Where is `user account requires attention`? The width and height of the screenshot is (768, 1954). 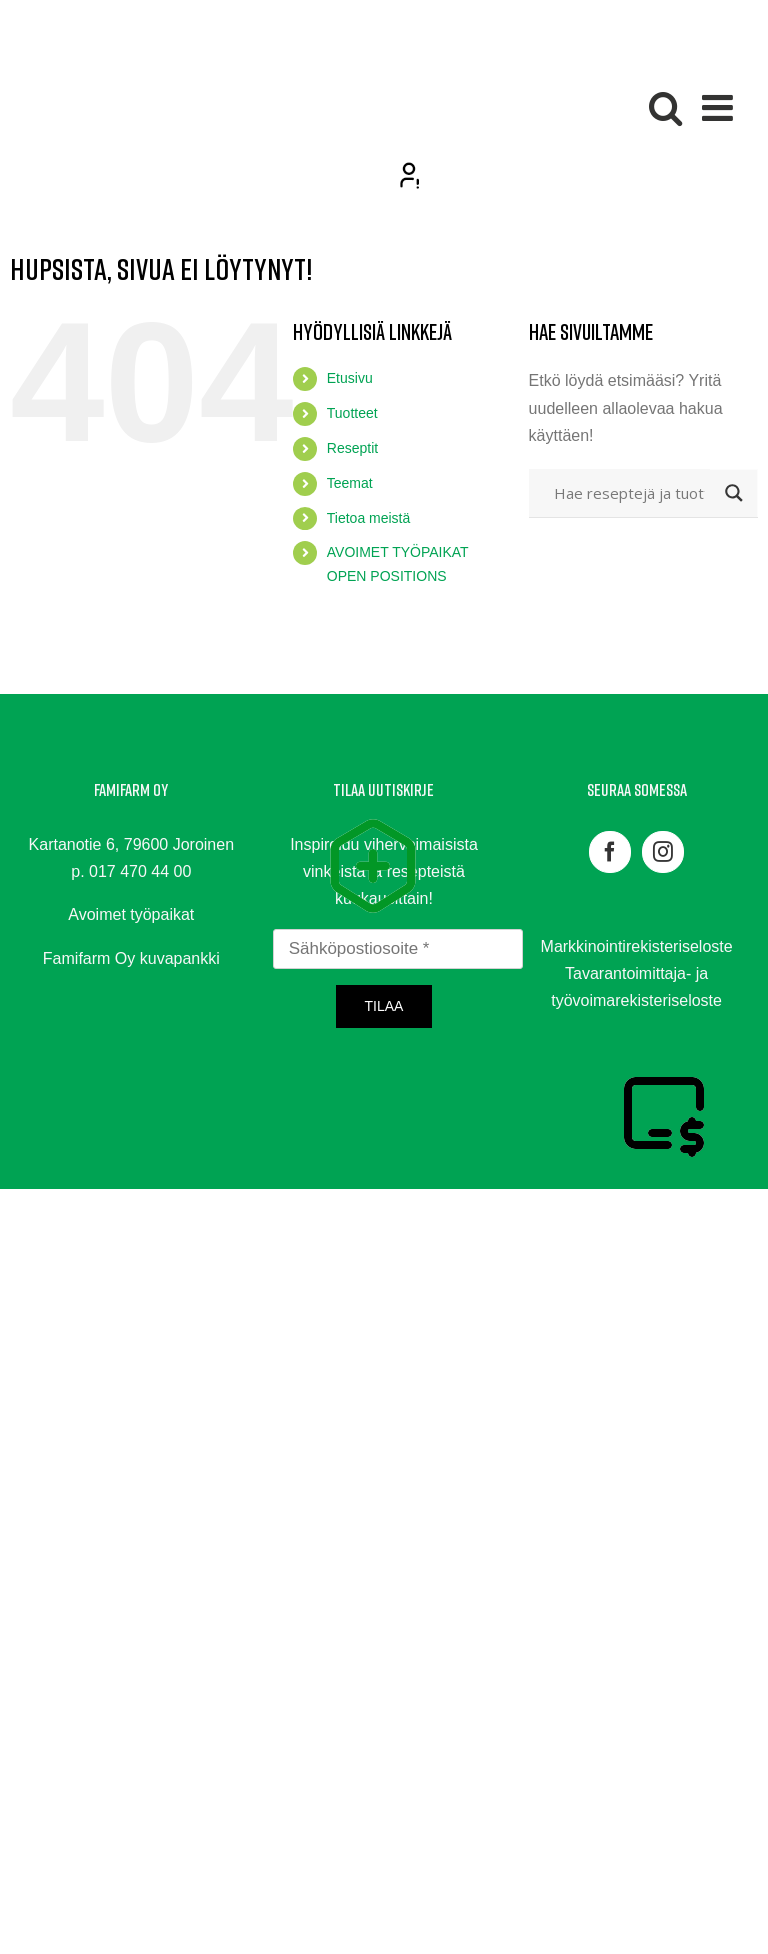
user account requires attention is located at coordinates (409, 175).